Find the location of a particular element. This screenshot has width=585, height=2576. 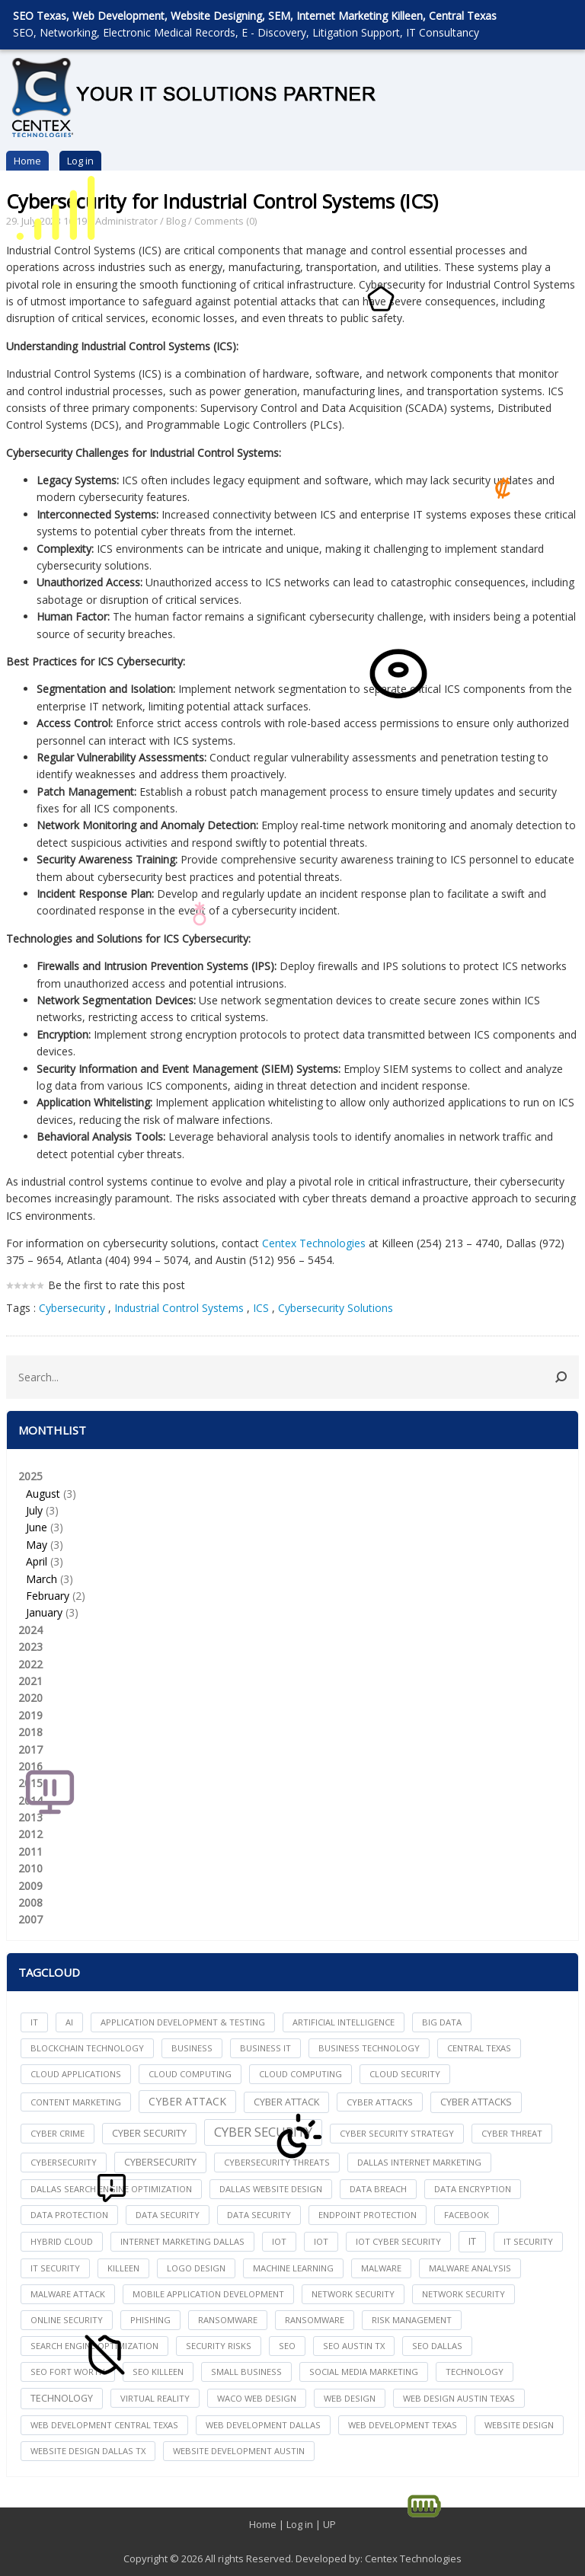

security or protection is disabled is located at coordinates (104, 2354).